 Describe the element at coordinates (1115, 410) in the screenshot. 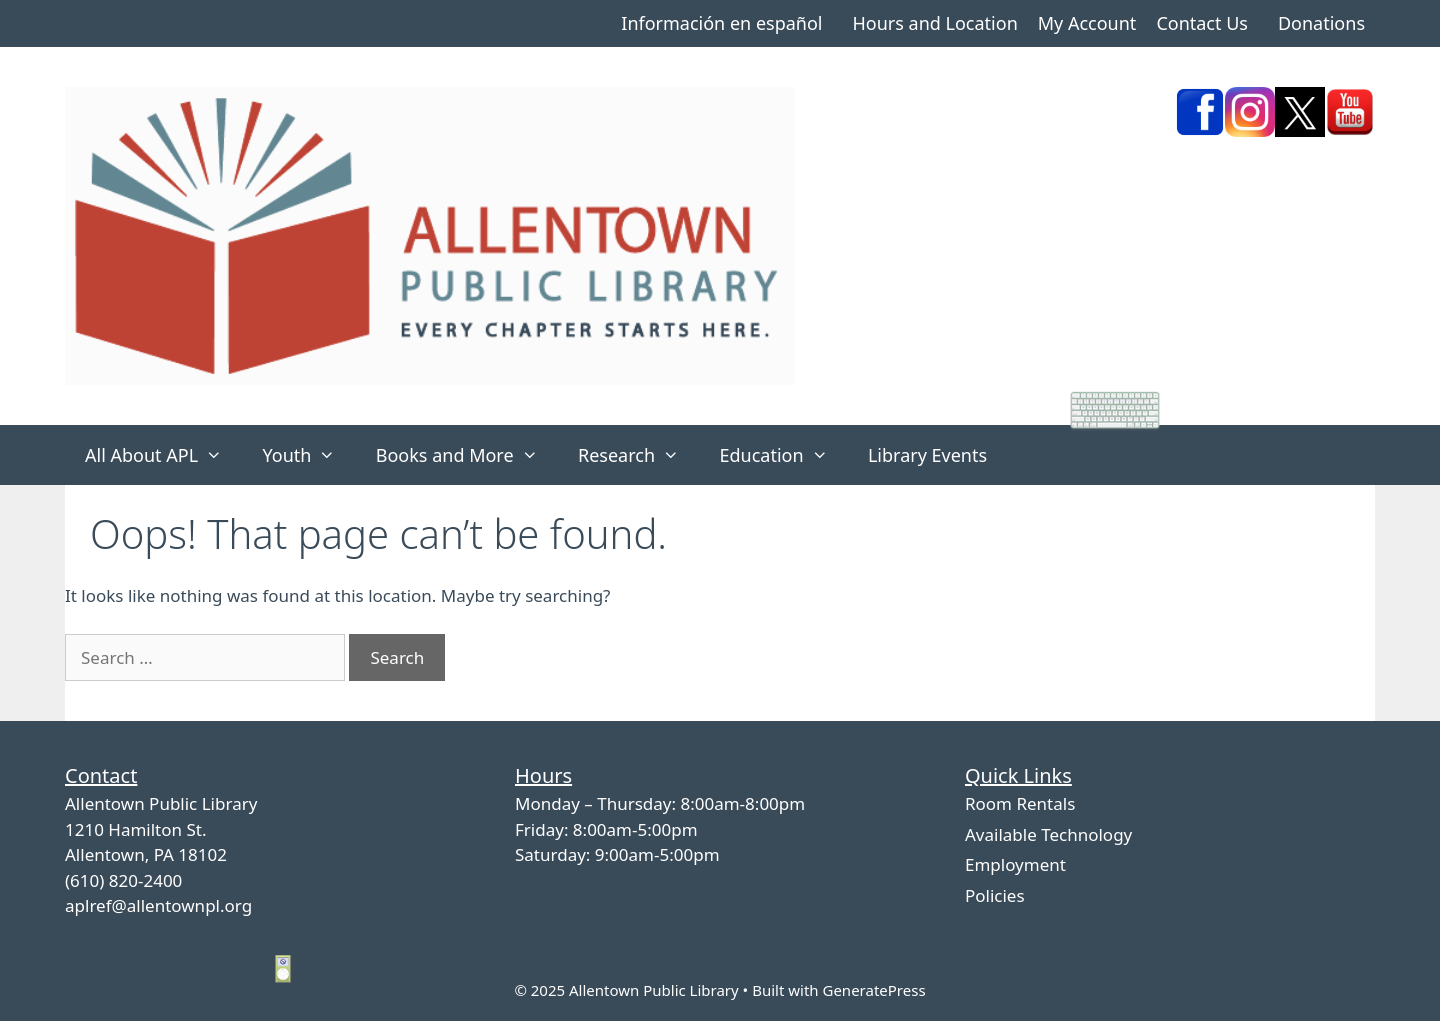

I see `connect to a bluetooth keyboard` at that location.